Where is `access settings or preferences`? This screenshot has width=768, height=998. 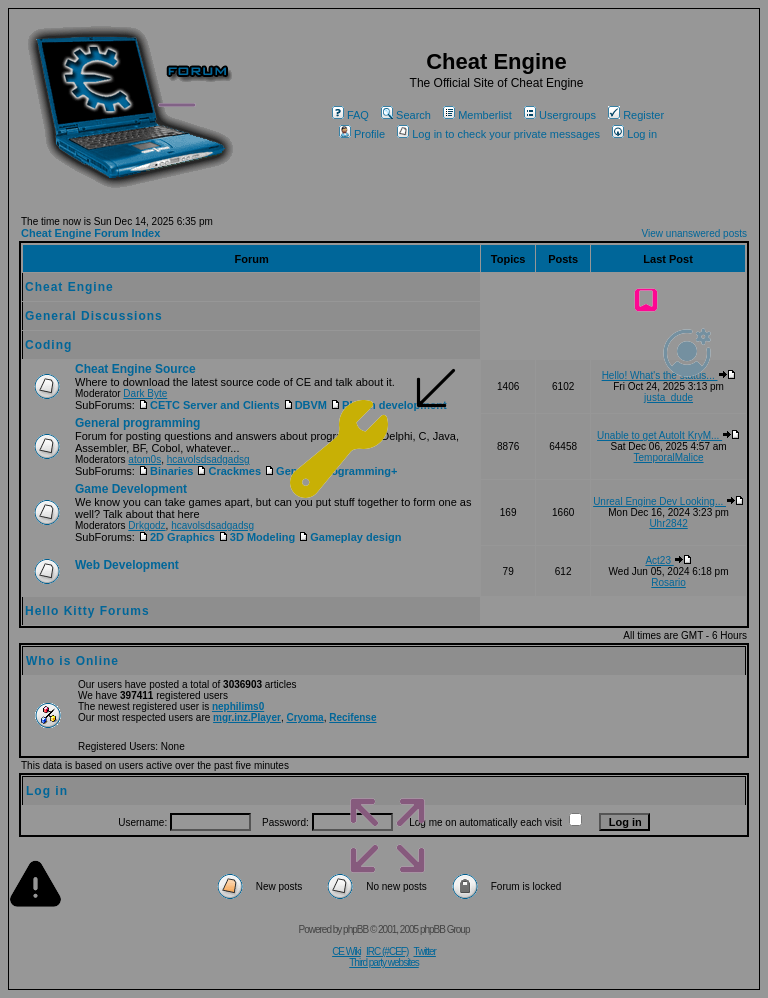
access settings or preferences is located at coordinates (339, 449).